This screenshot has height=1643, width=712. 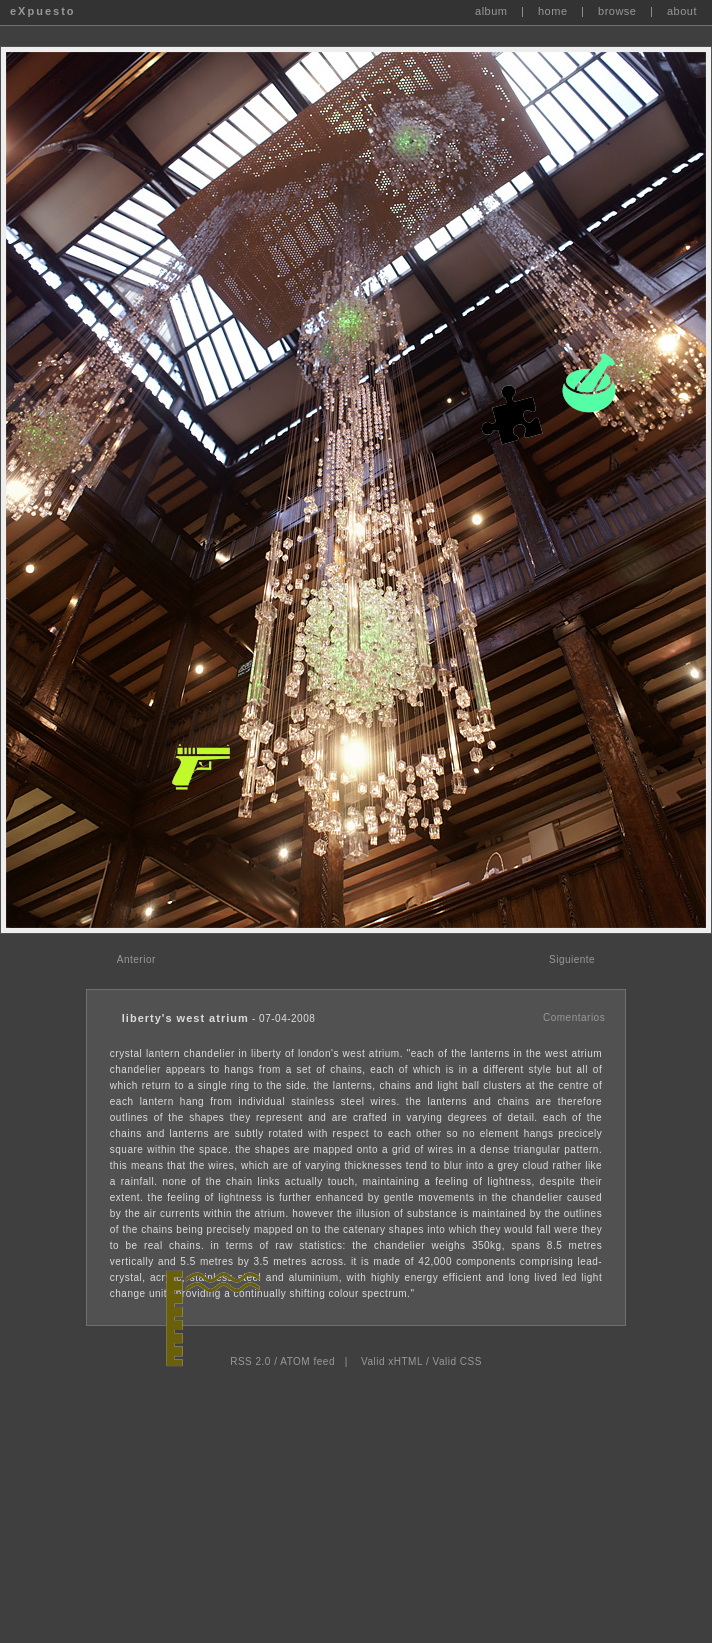 What do you see at coordinates (201, 767) in the screenshot?
I see `access weapons inventory in game` at bounding box center [201, 767].